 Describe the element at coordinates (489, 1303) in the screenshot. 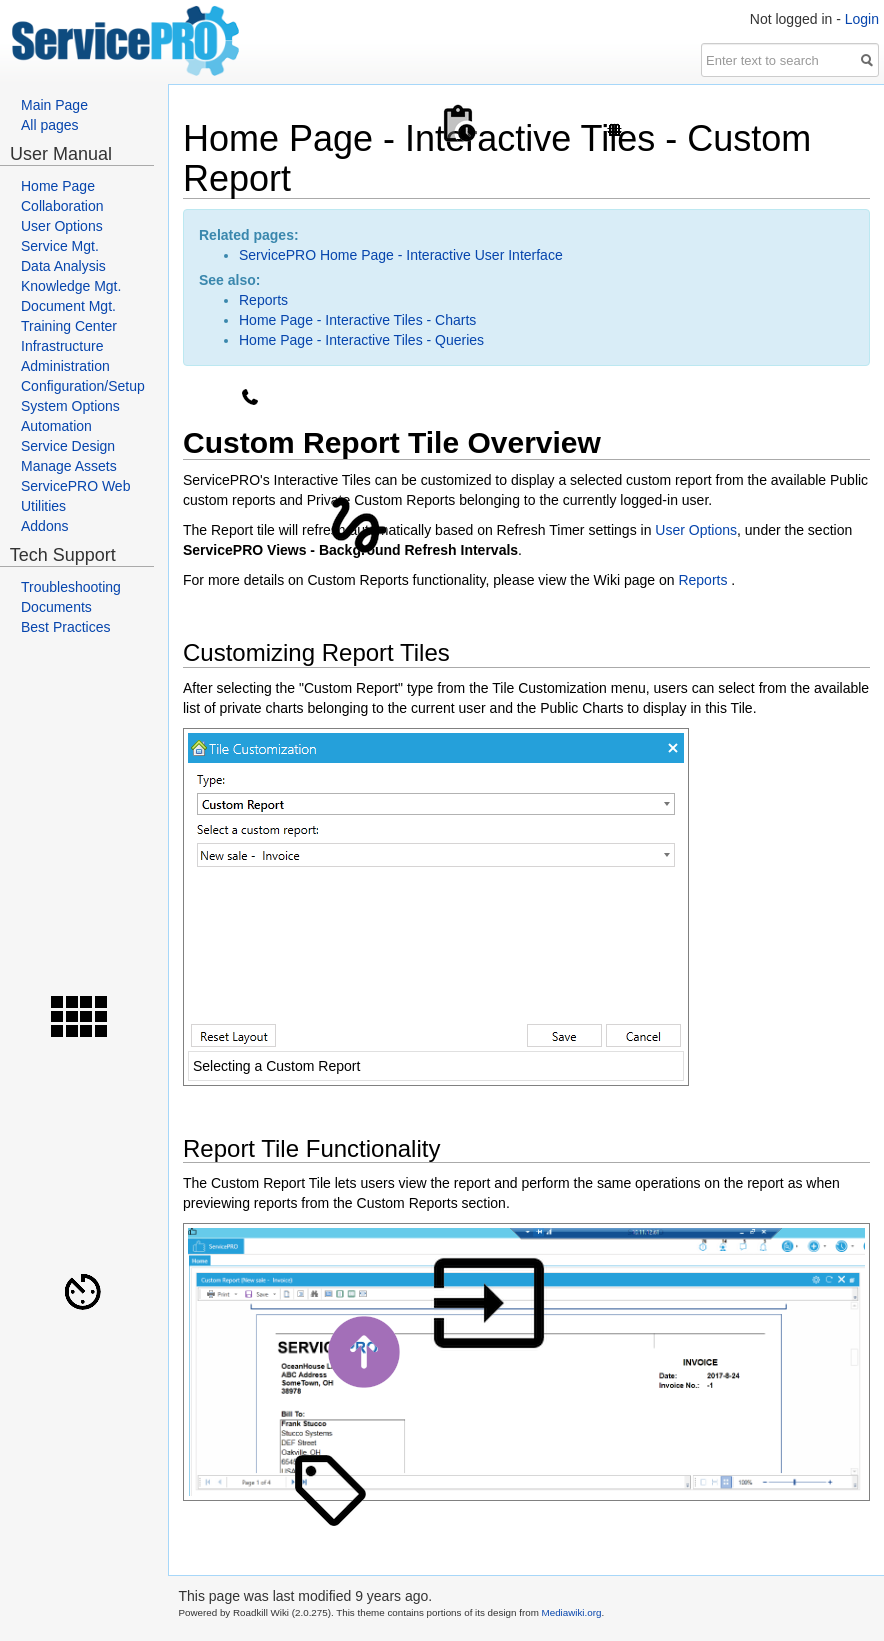

I see `input or import data into the current view` at that location.